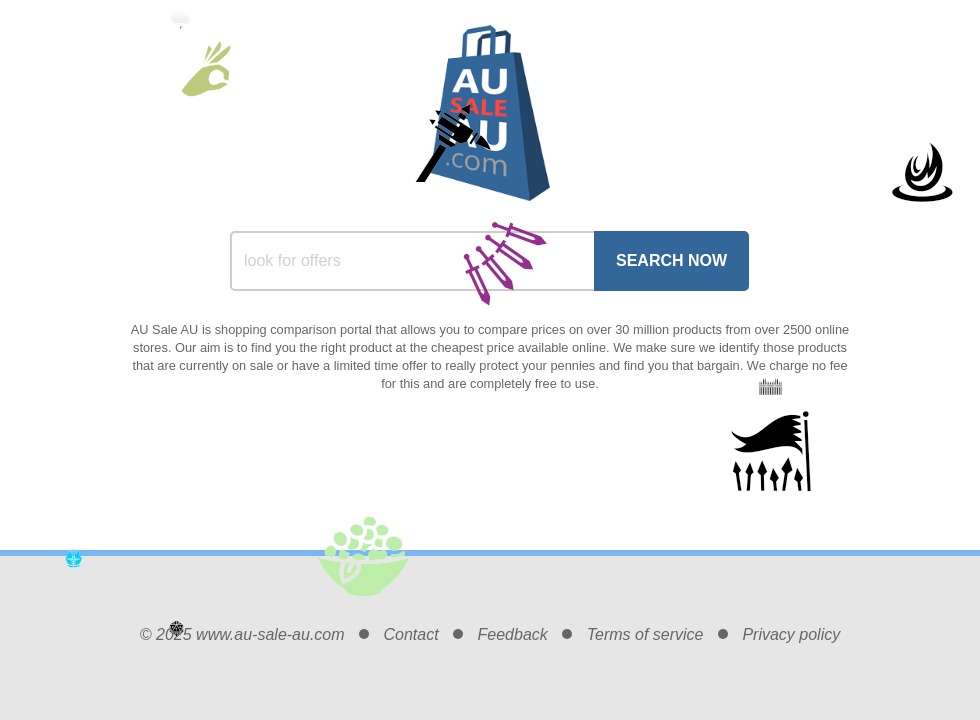 The image size is (980, 720). Describe the element at coordinates (206, 69) in the screenshot. I see `confirm or approve an action` at that location.